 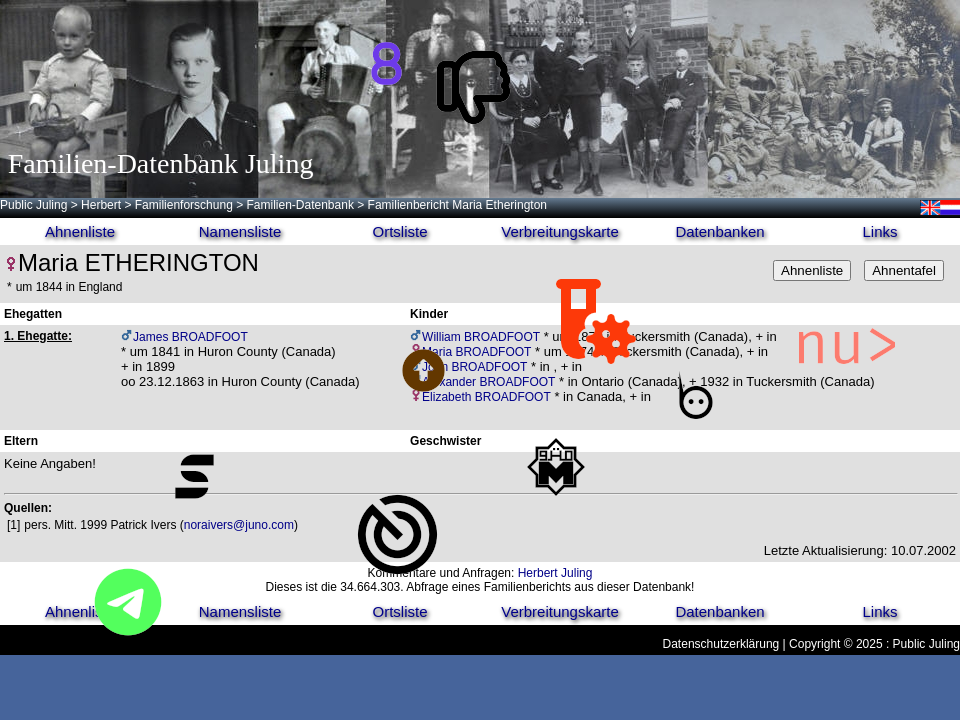 What do you see at coordinates (423, 370) in the screenshot?
I see `scroll to top of page` at bounding box center [423, 370].